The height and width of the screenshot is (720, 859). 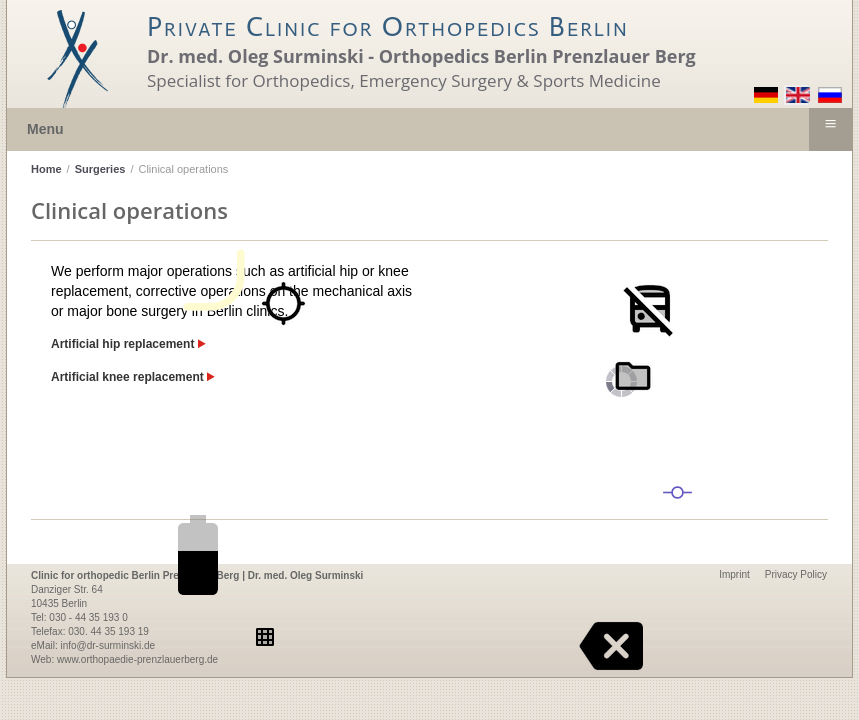 What do you see at coordinates (611, 646) in the screenshot?
I see `delete the last character entered` at bounding box center [611, 646].